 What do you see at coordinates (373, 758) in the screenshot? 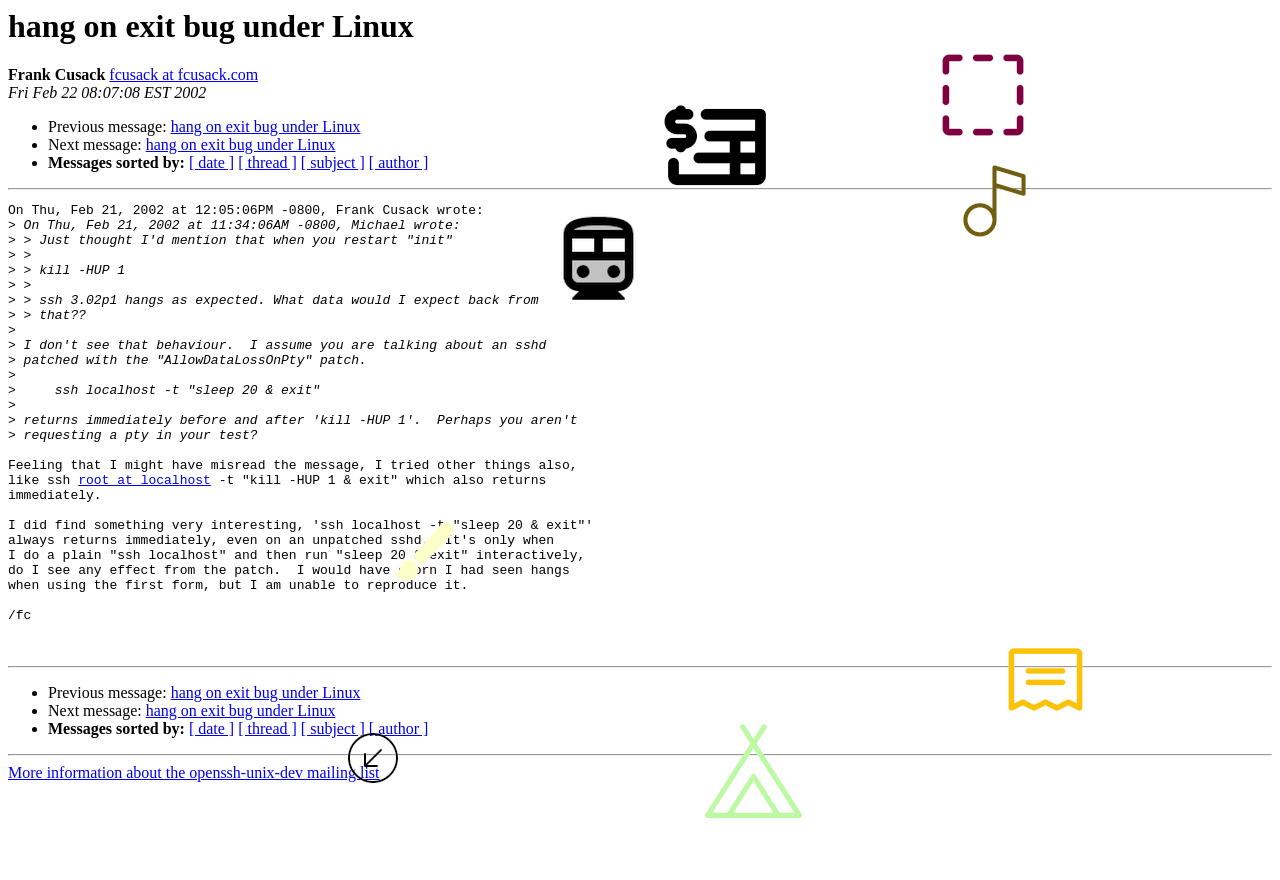
I see `navigate to previous or lower-left content` at bounding box center [373, 758].